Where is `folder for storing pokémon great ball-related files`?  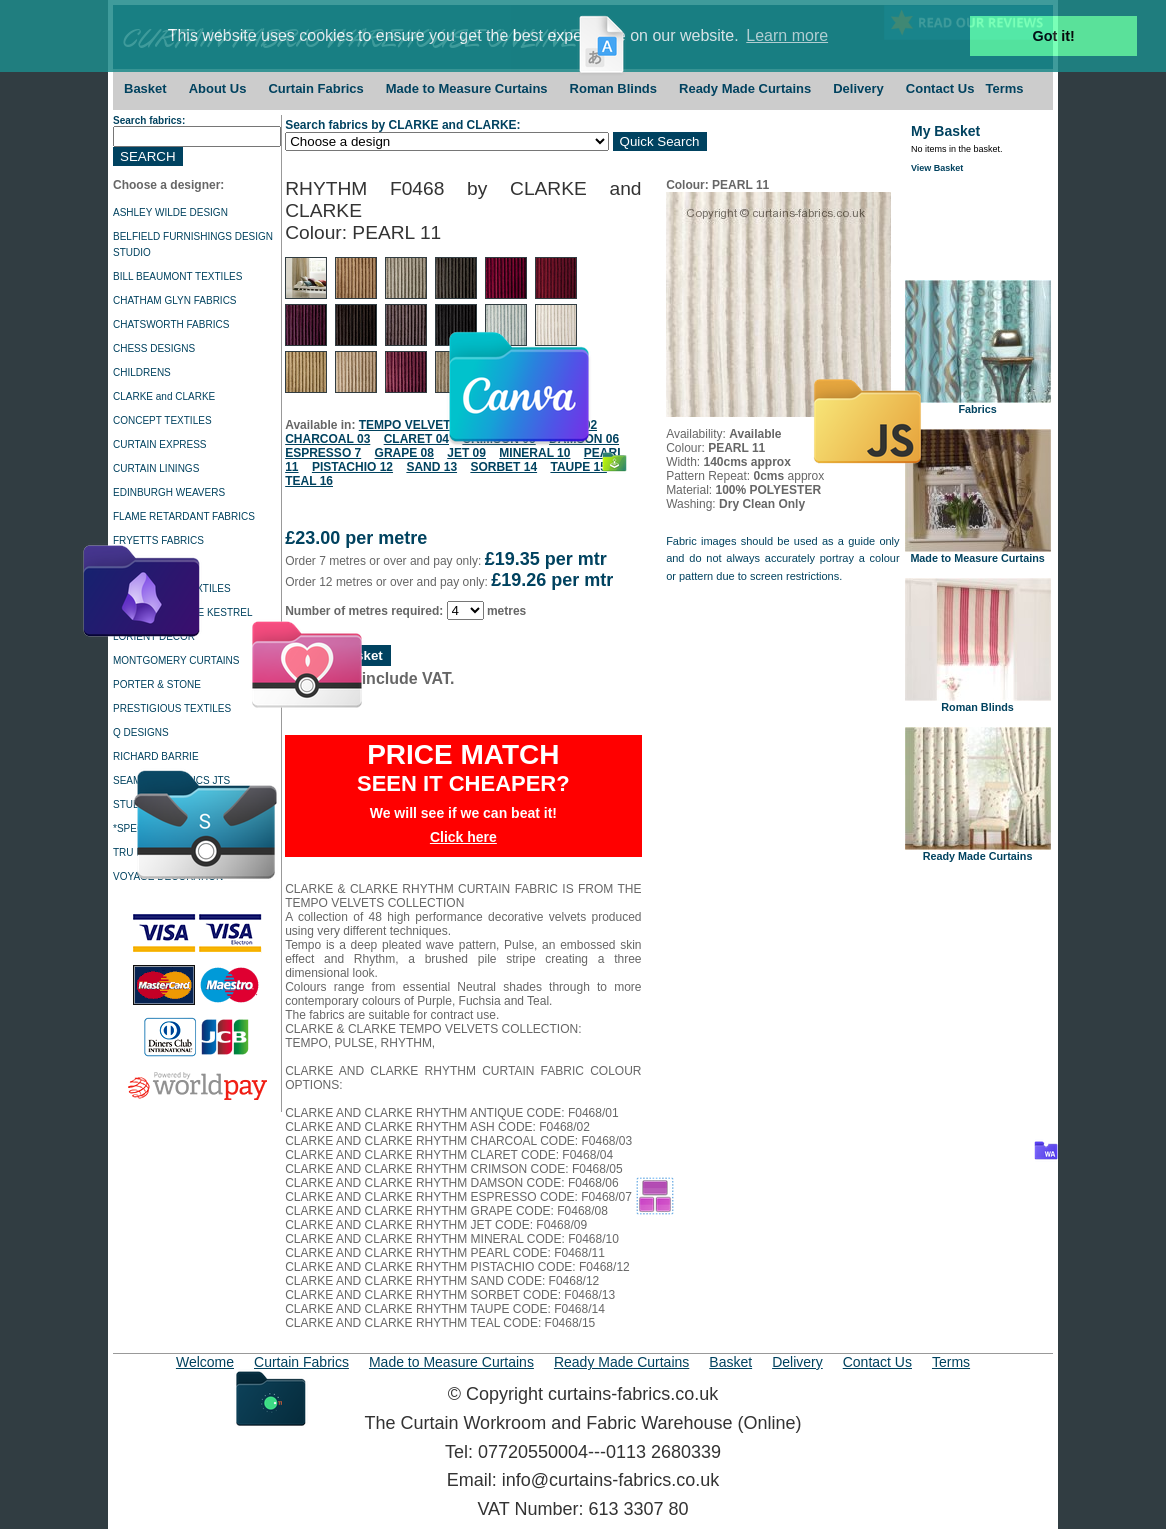
folder for storing pokémon great ball-related files is located at coordinates (205, 828).